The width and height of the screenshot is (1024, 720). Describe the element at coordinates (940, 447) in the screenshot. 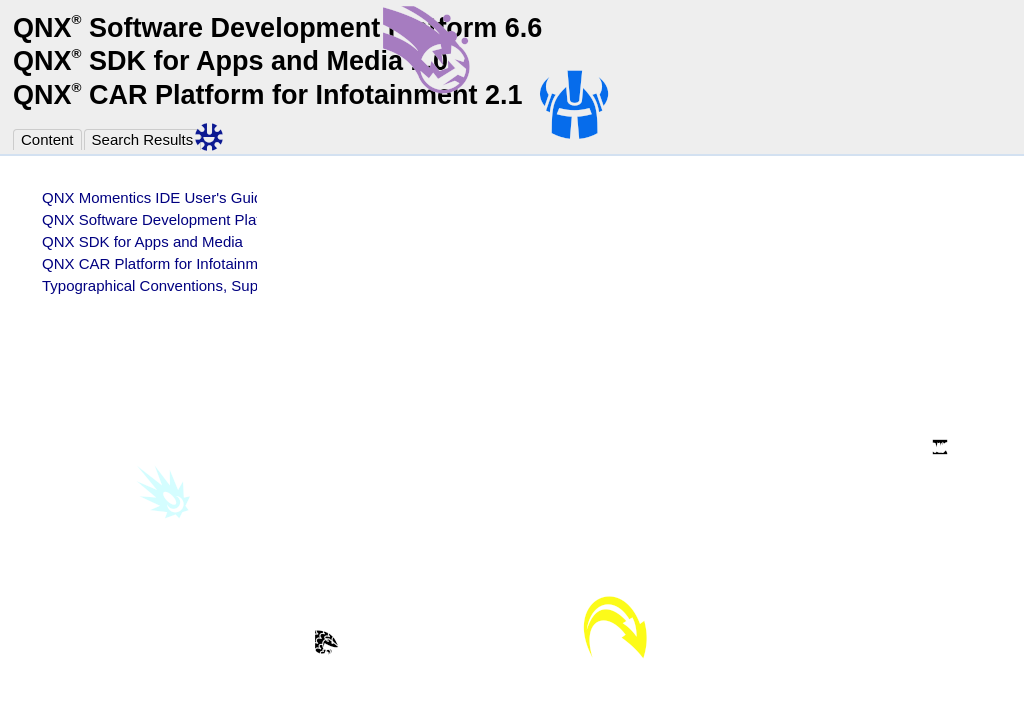

I see `enter a cave or underground area in-game` at that location.